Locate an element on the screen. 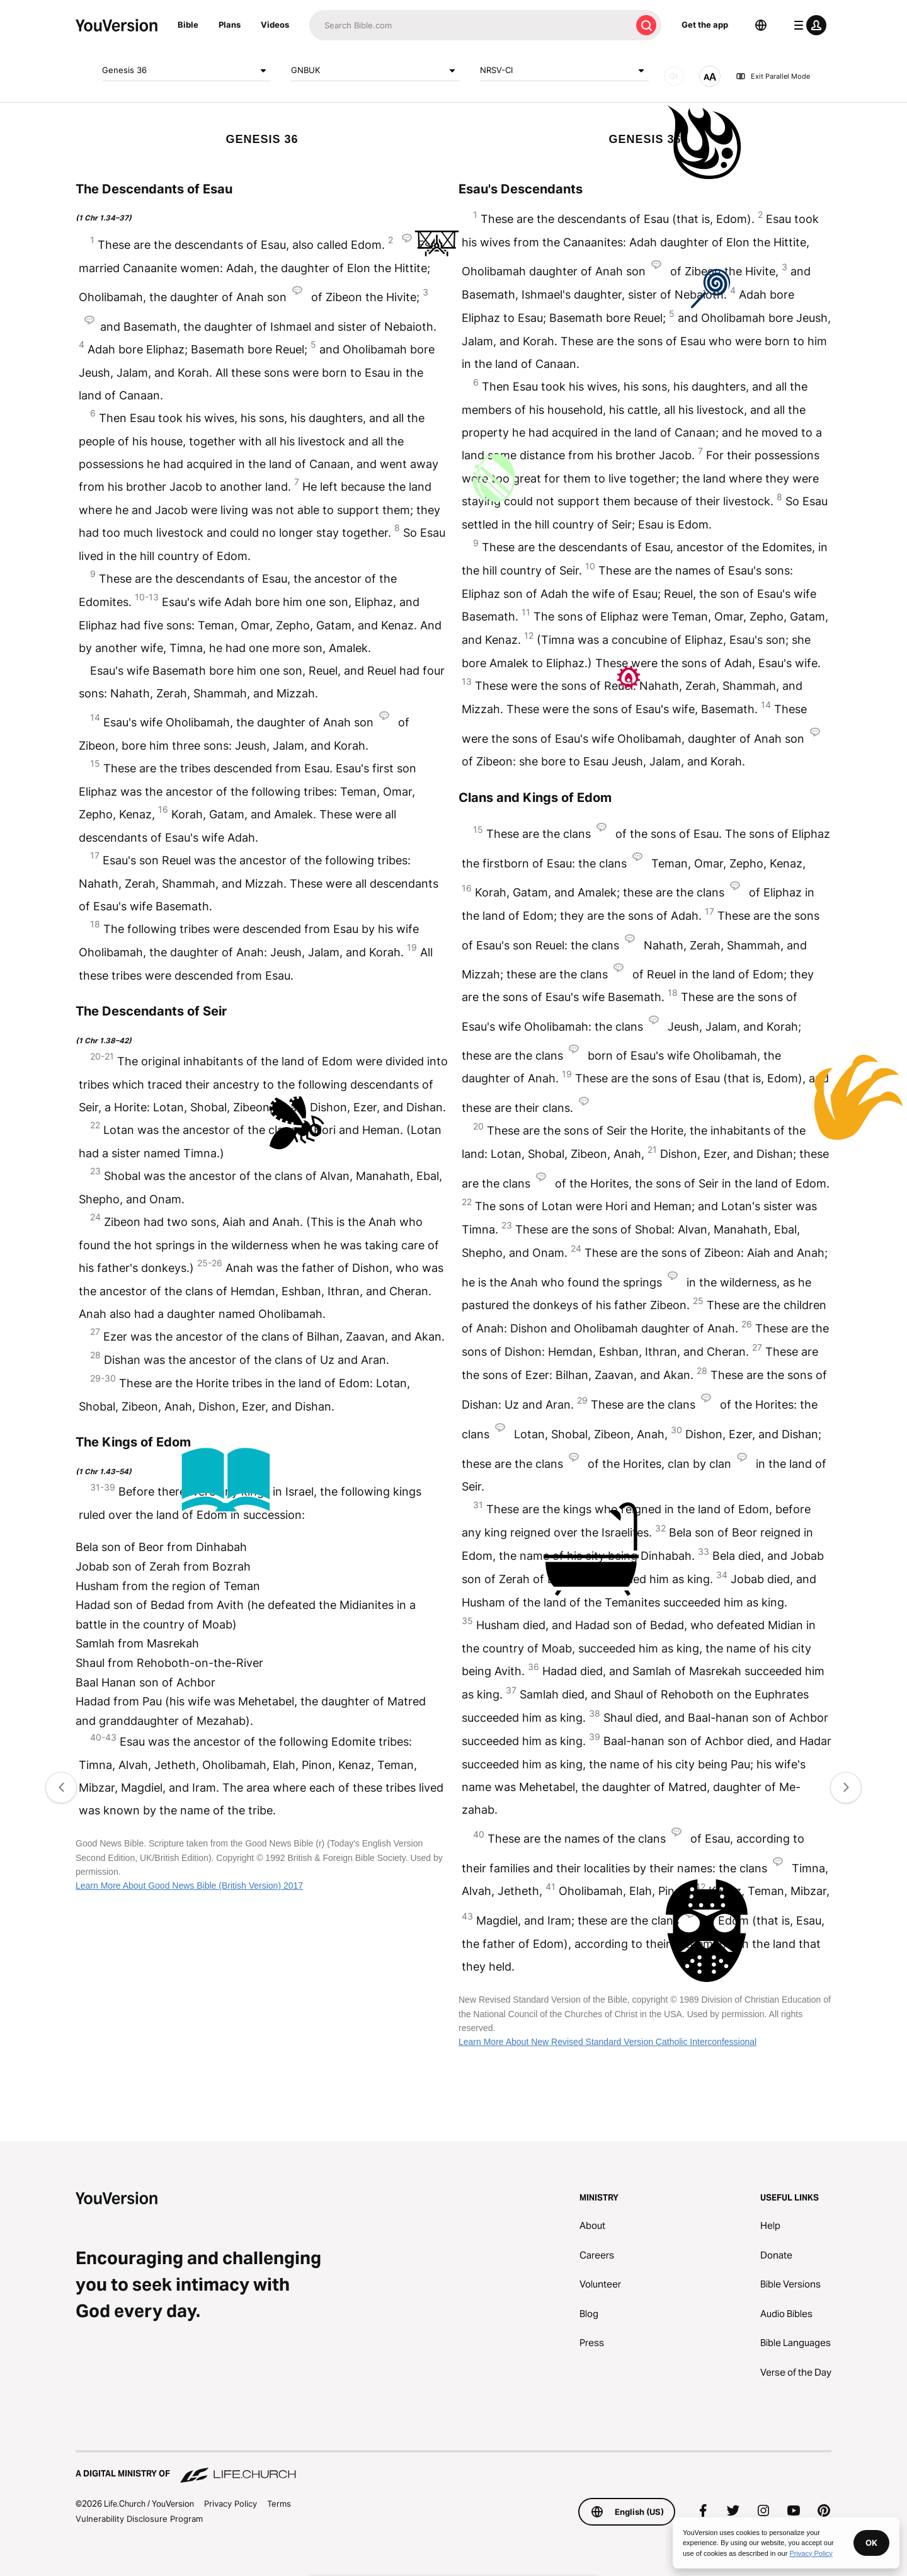 This screenshot has width=907, height=2576. indicates bee-related content or honey products is located at coordinates (297, 1124).